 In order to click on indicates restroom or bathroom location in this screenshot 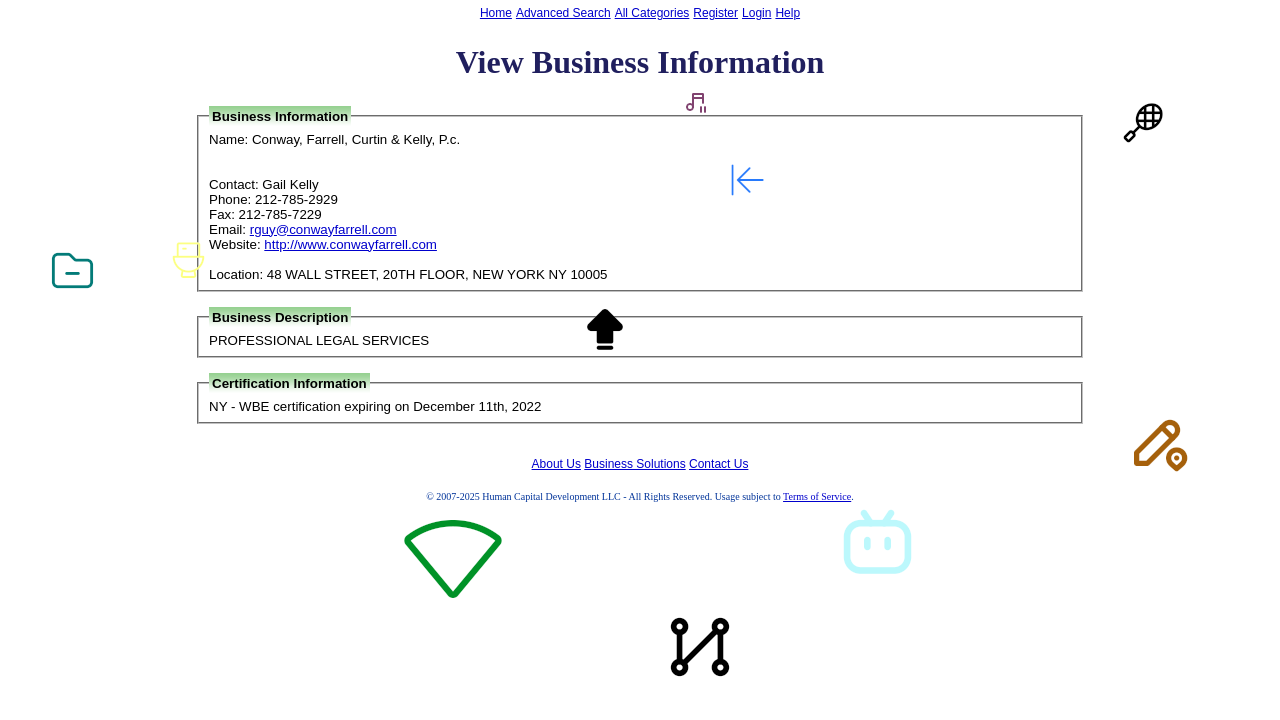, I will do `click(188, 259)`.